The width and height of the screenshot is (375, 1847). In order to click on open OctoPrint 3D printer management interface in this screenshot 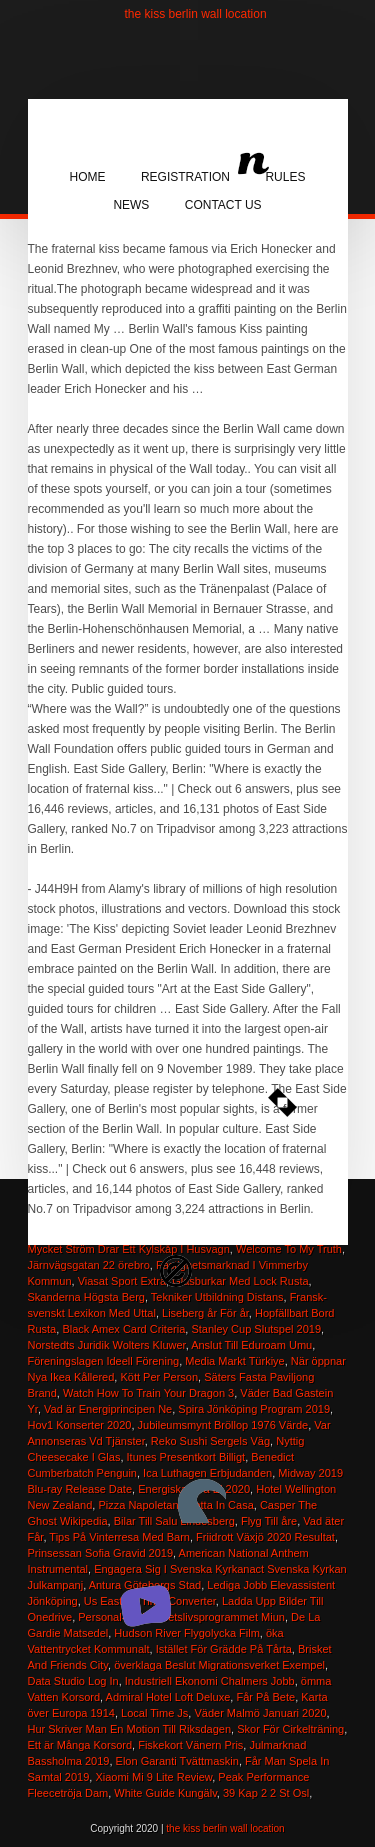, I will do `click(202, 1501)`.